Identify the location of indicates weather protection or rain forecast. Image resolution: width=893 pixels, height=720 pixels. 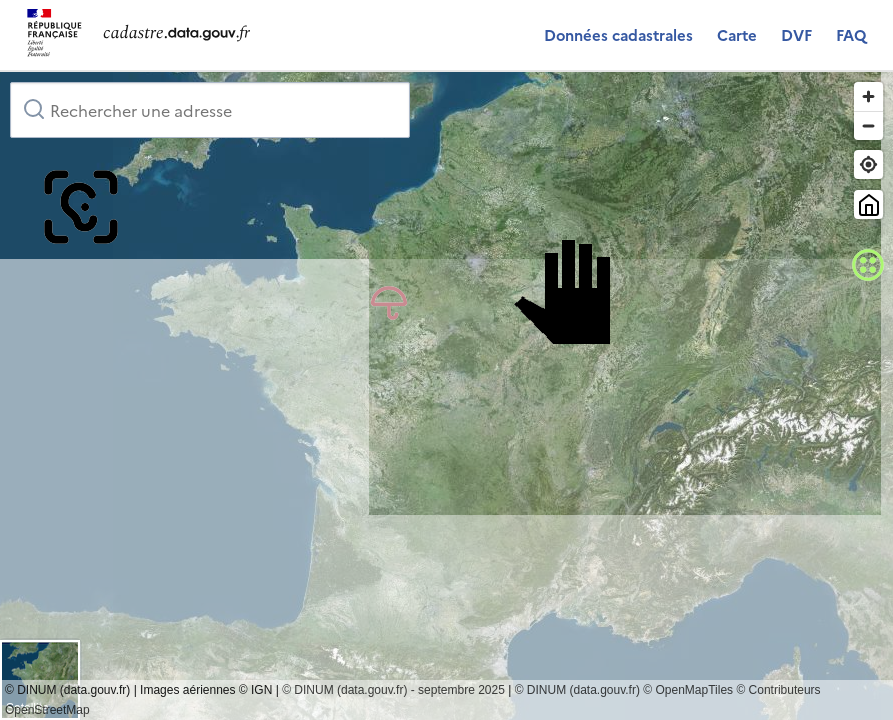
(389, 303).